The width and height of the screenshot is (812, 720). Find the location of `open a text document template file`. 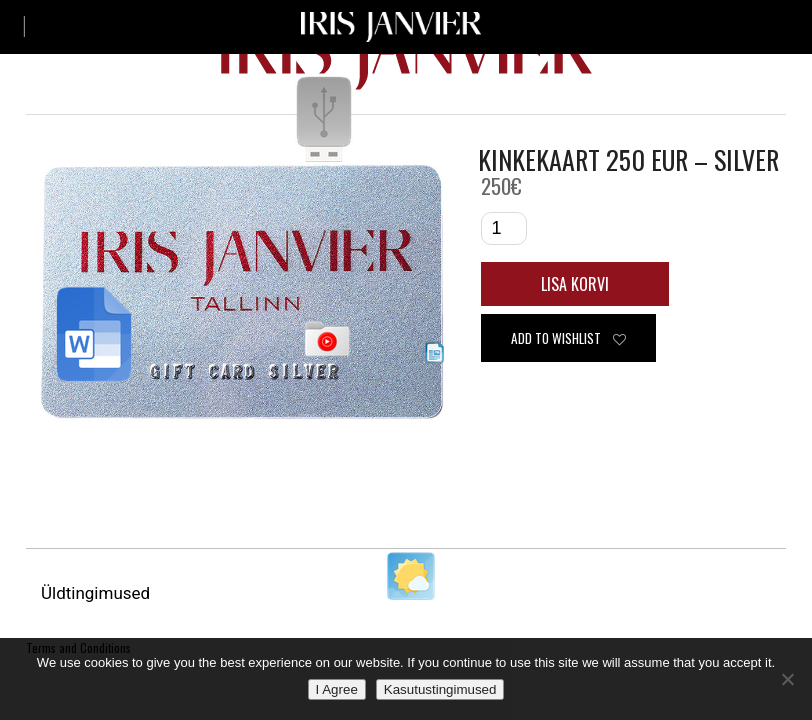

open a text document template file is located at coordinates (434, 352).